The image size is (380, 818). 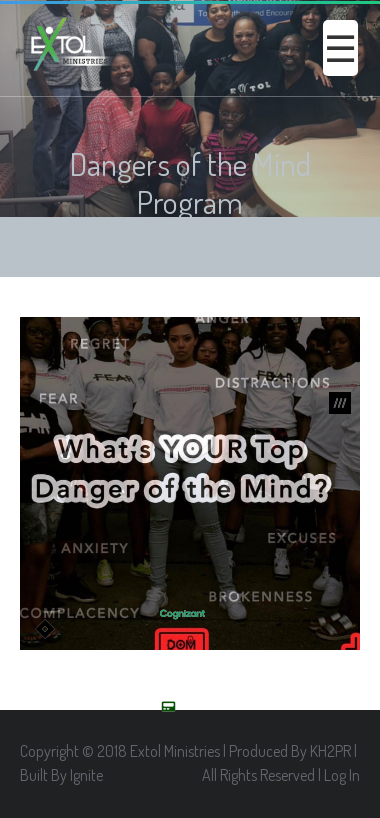 What do you see at coordinates (168, 706) in the screenshot?
I see `indicates pager or beeper device` at bounding box center [168, 706].